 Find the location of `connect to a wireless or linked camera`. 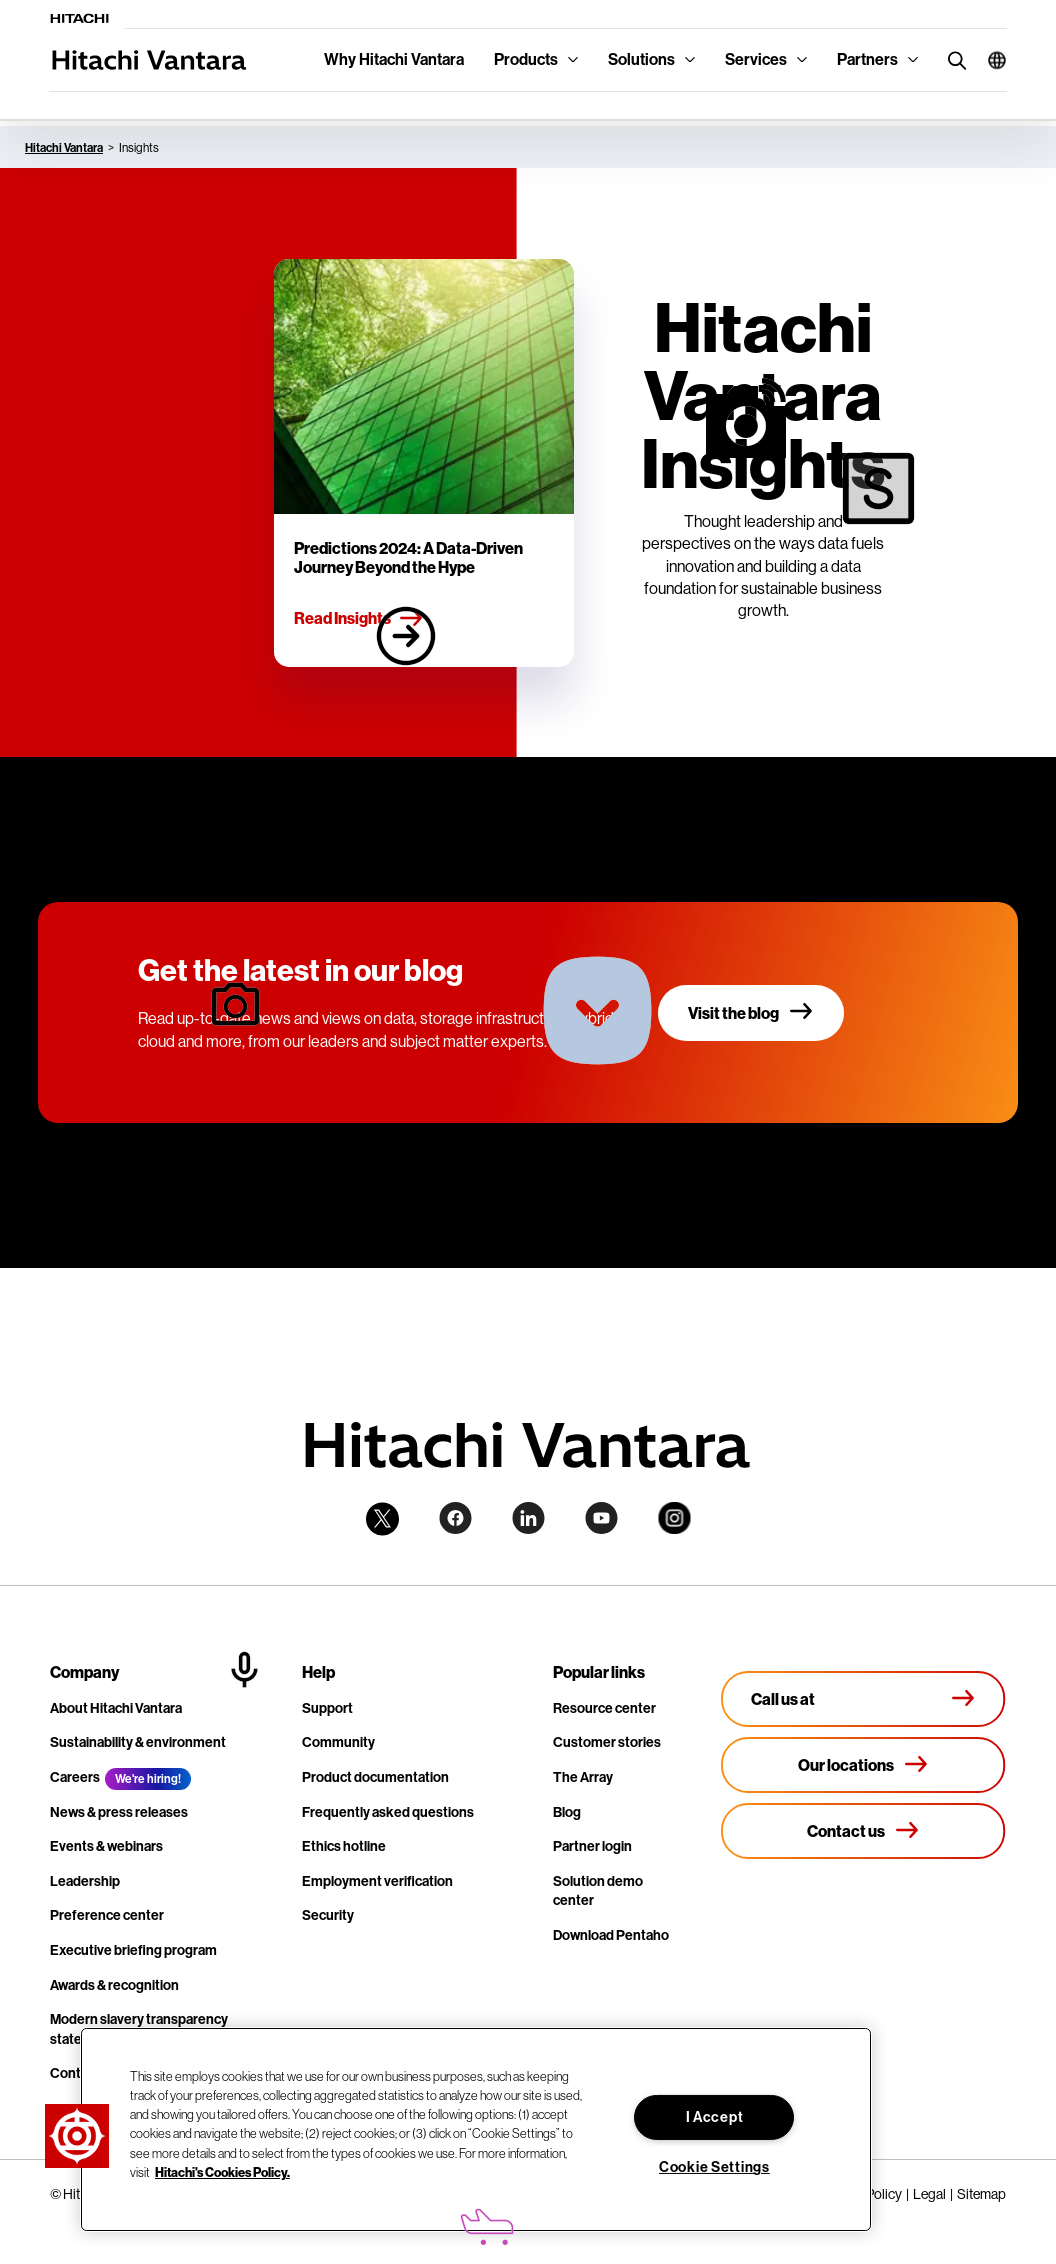

connect to a wireless or linked camera is located at coordinates (746, 418).